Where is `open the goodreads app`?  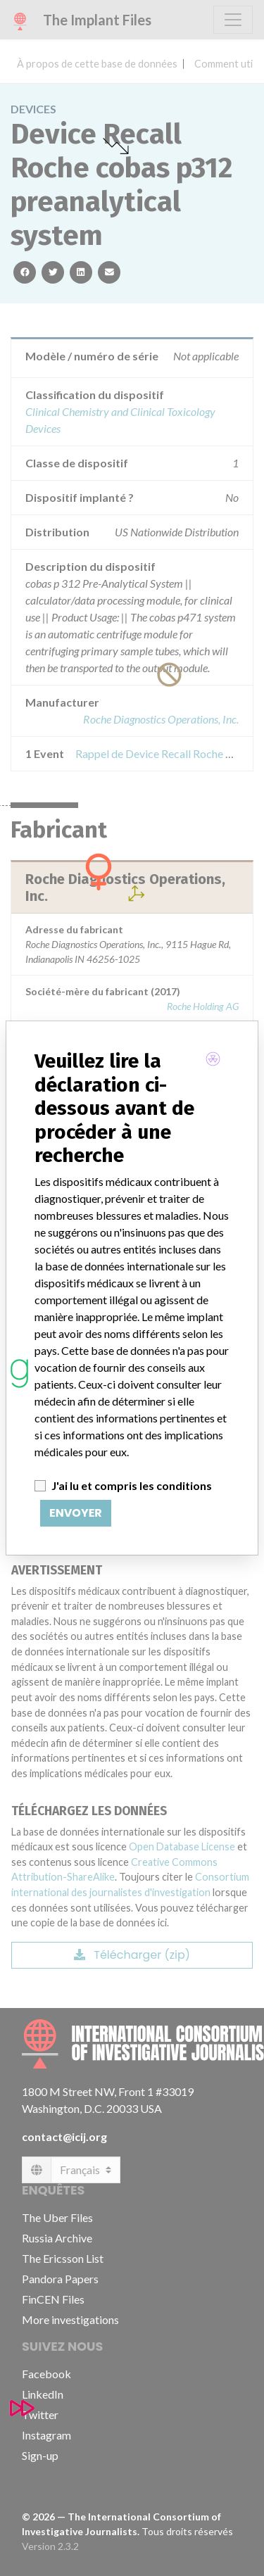
open the goodreads app is located at coordinates (19, 1373).